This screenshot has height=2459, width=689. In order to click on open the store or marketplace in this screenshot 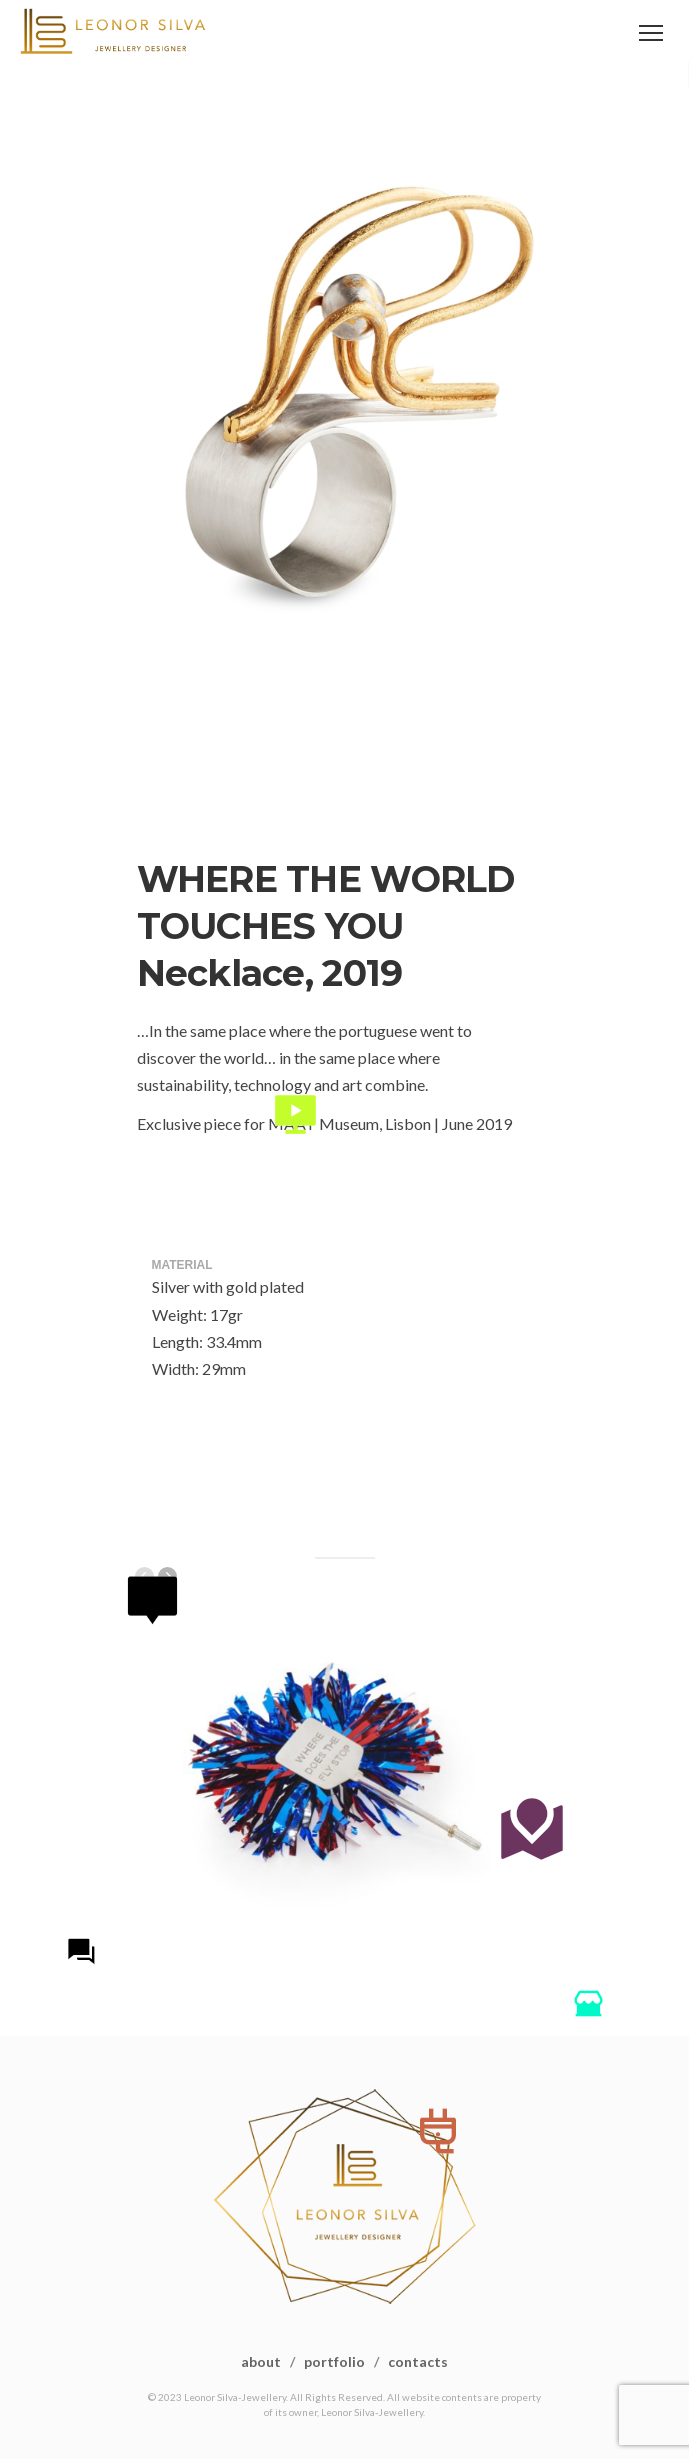, I will do `click(588, 2003)`.